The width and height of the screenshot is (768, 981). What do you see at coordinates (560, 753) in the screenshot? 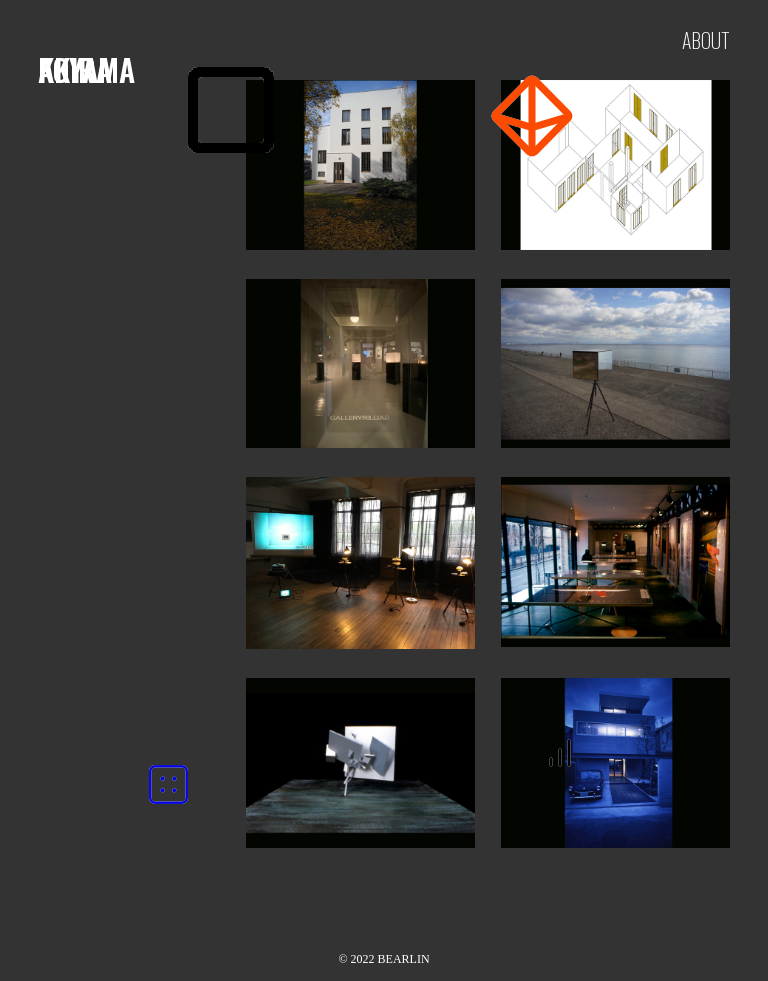
I see `view analytics or statistics` at bounding box center [560, 753].